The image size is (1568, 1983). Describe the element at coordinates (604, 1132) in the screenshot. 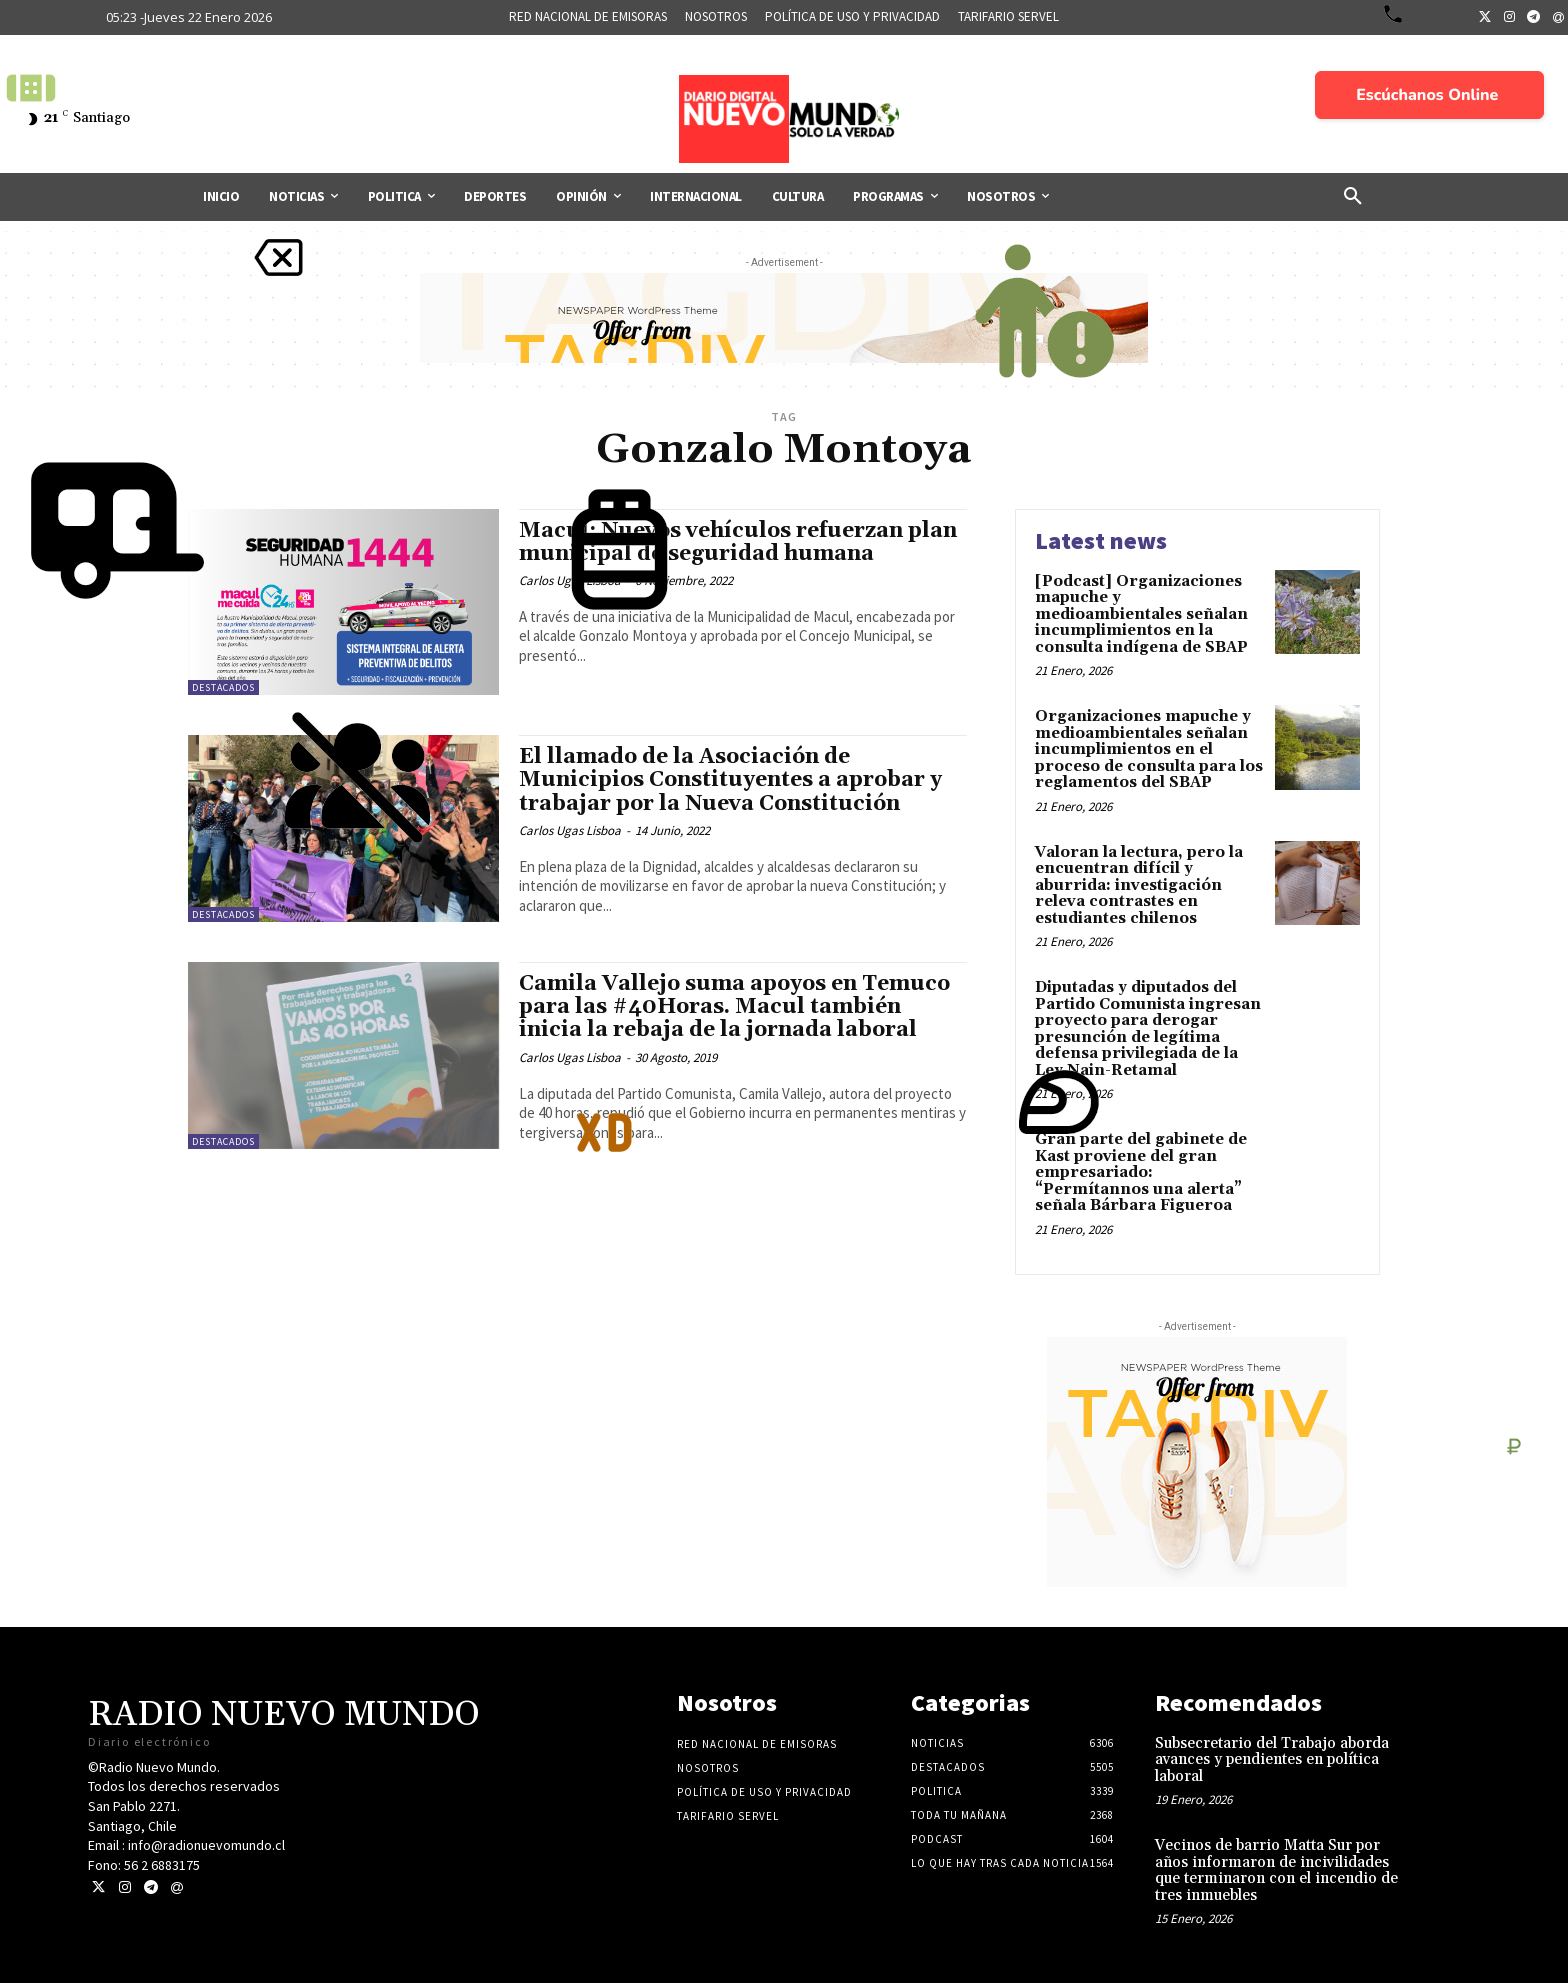

I see `open Adobe XD design file` at that location.